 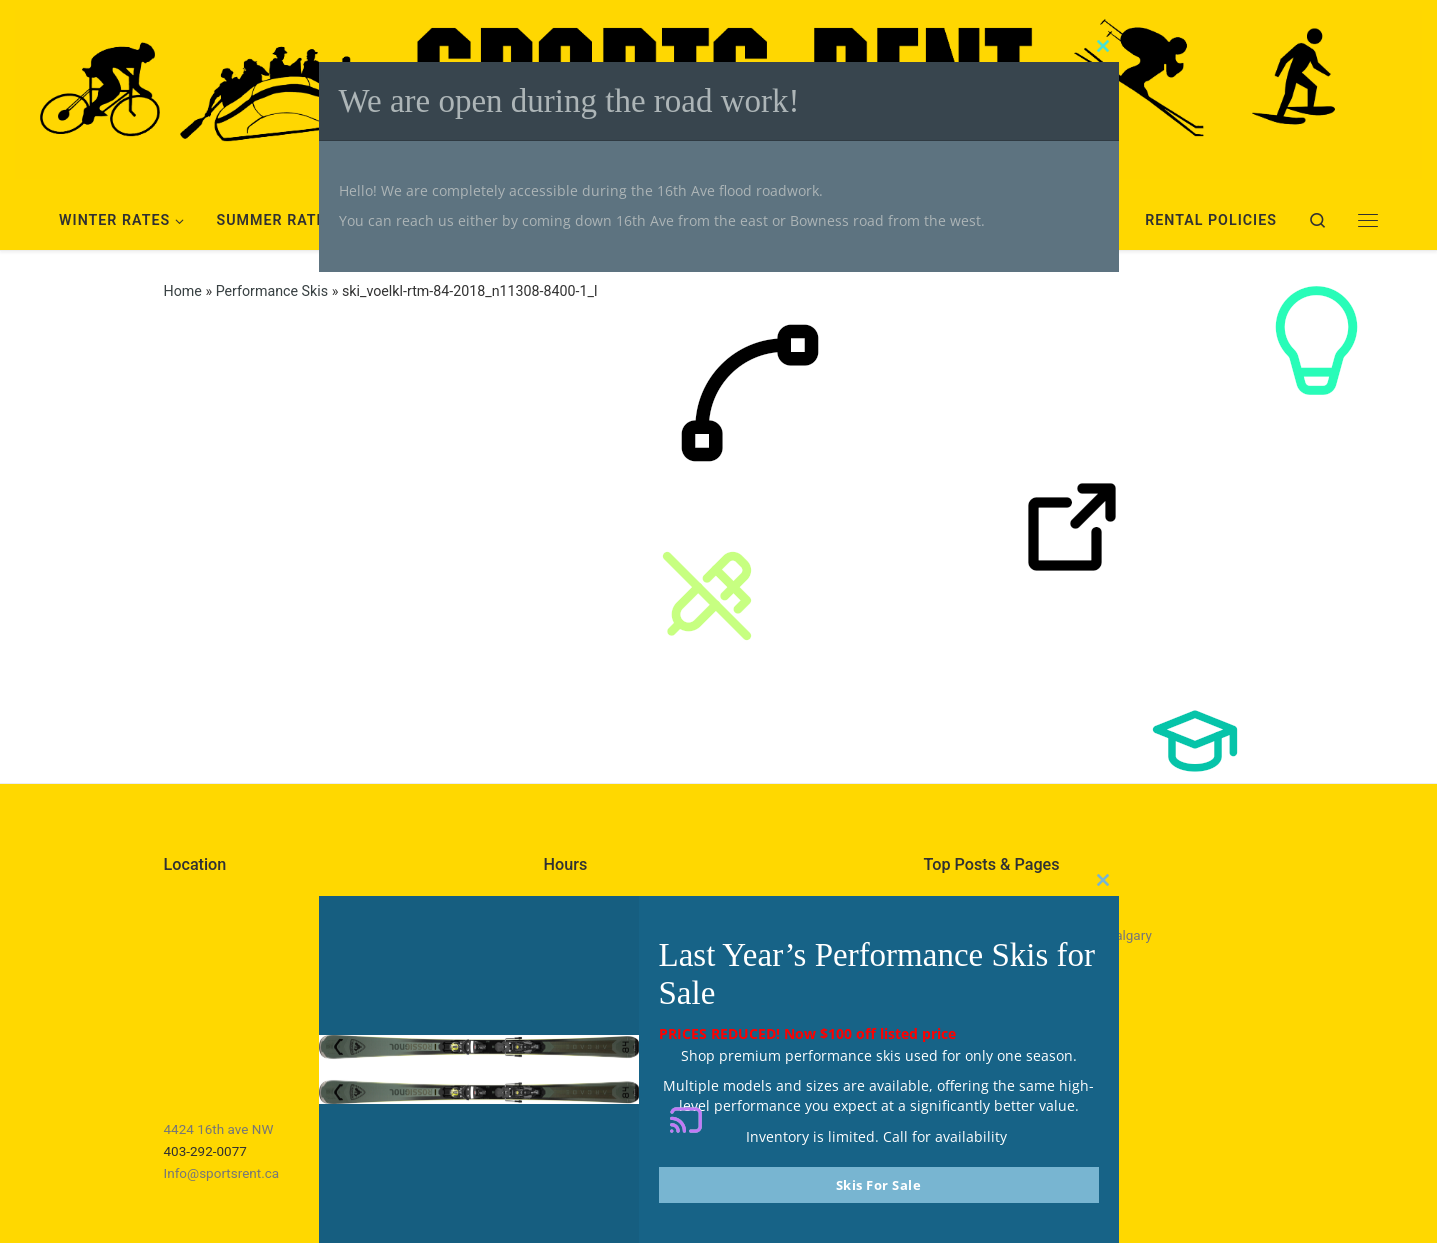 What do you see at coordinates (750, 393) in the screenshot?
I see `edit vector path curve handles` at bounding box center [750, 393].